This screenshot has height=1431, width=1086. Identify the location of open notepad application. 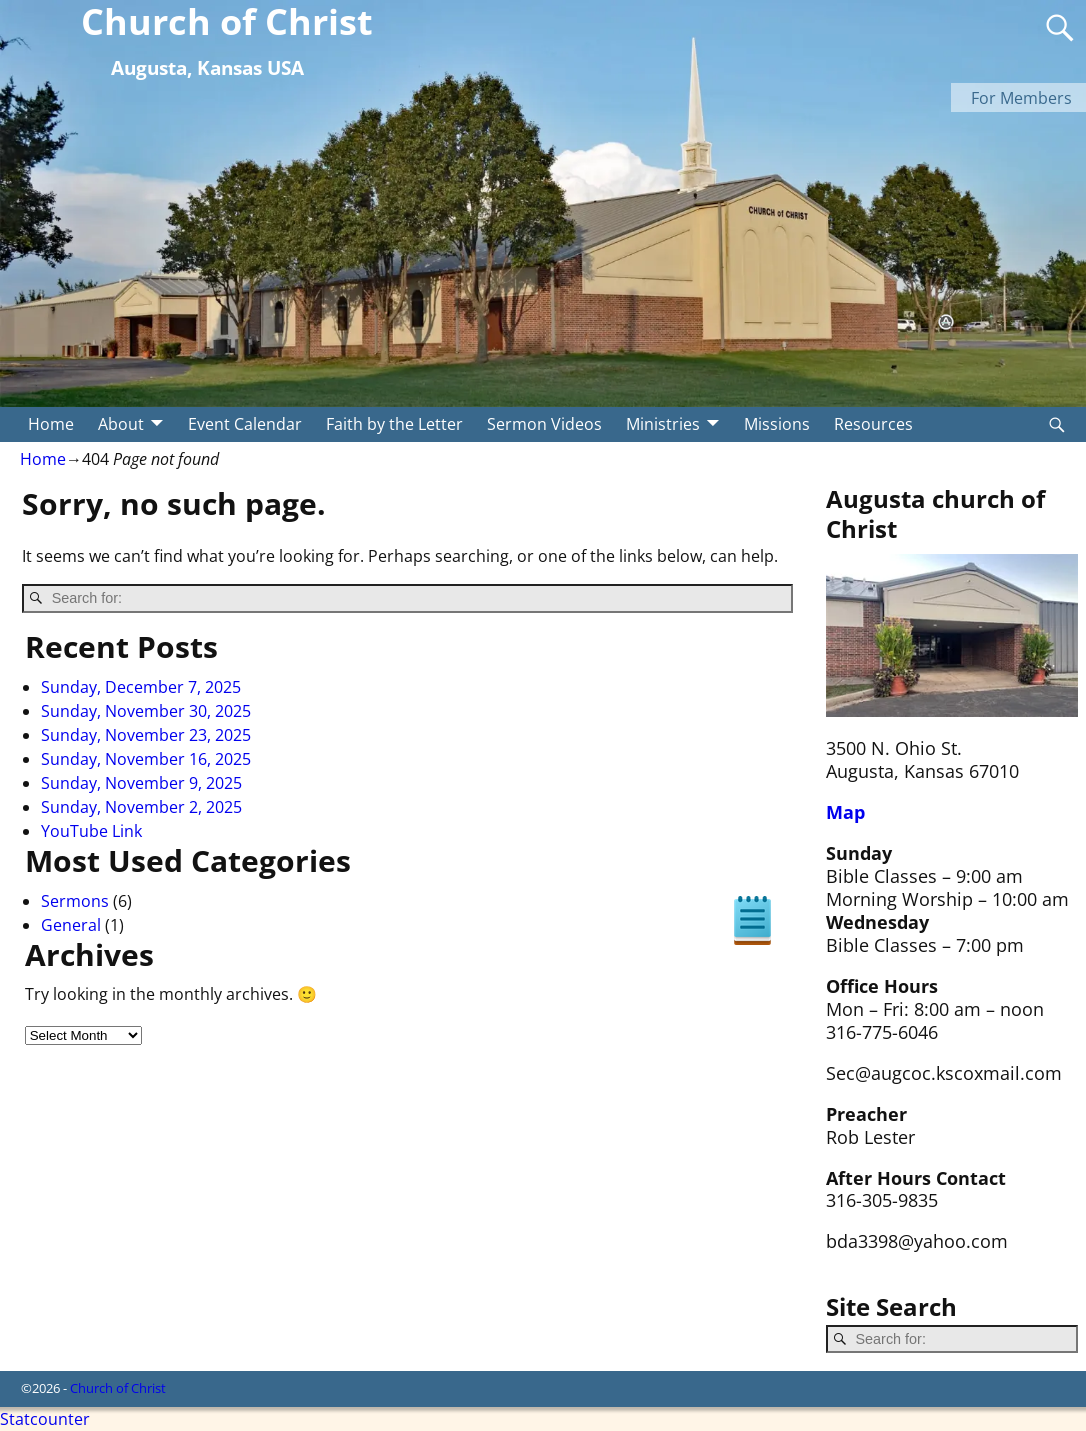
(752, 920).